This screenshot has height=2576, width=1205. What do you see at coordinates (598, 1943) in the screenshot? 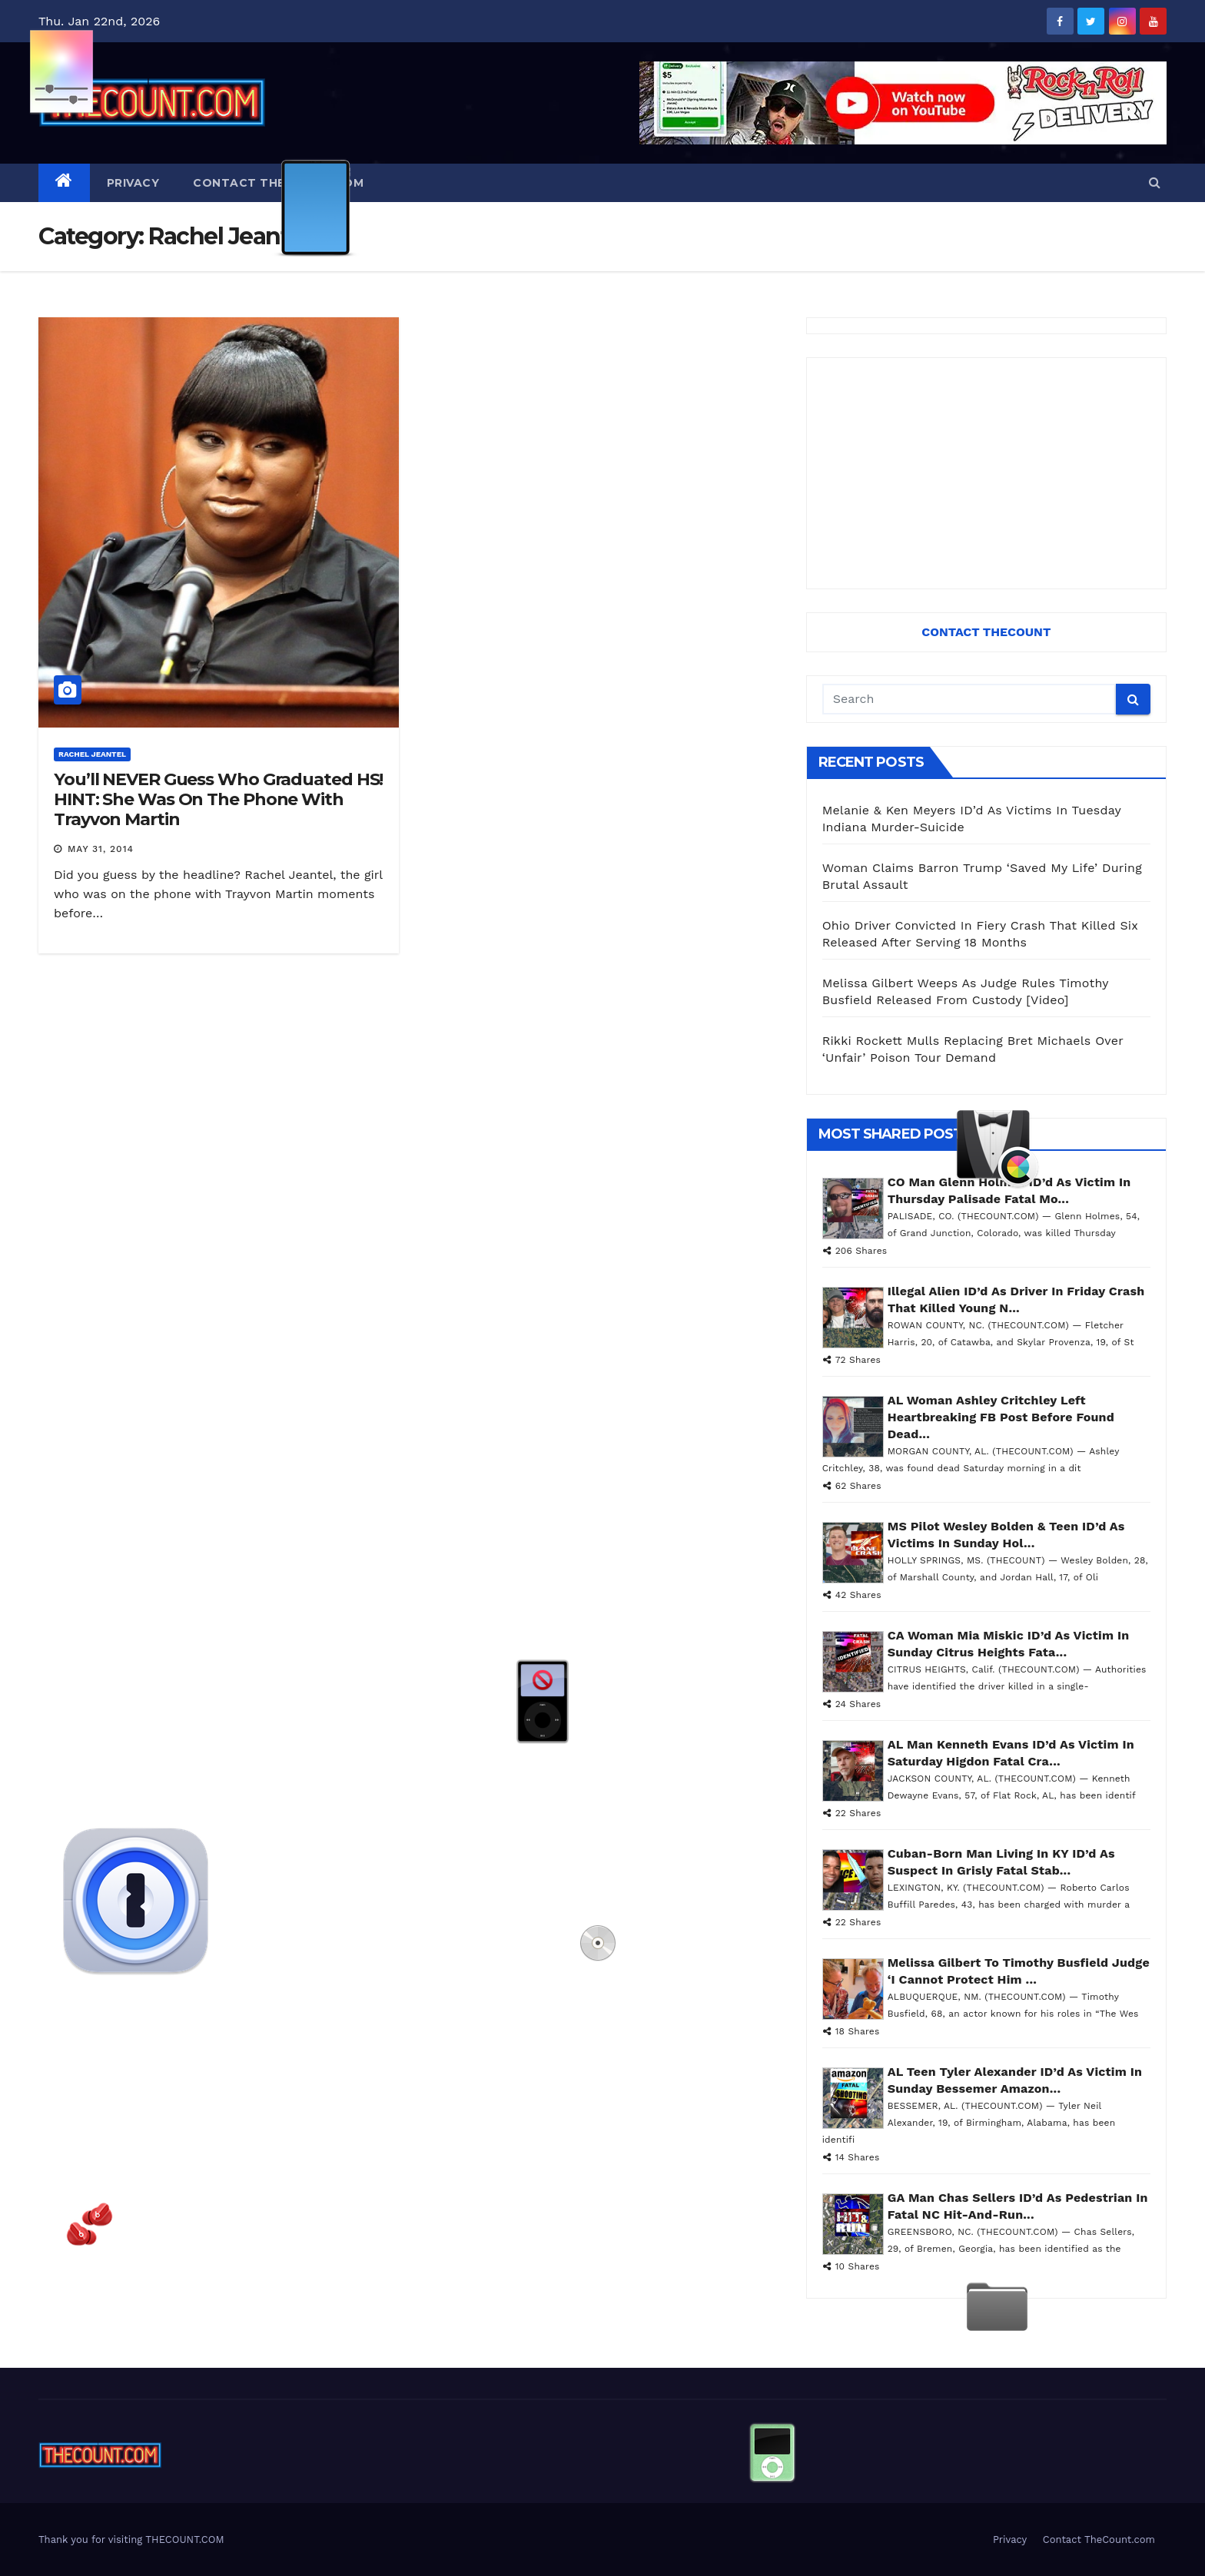
I see `indicates a blank CD-R disc ready for burning` at bounding box center [598, 1943].